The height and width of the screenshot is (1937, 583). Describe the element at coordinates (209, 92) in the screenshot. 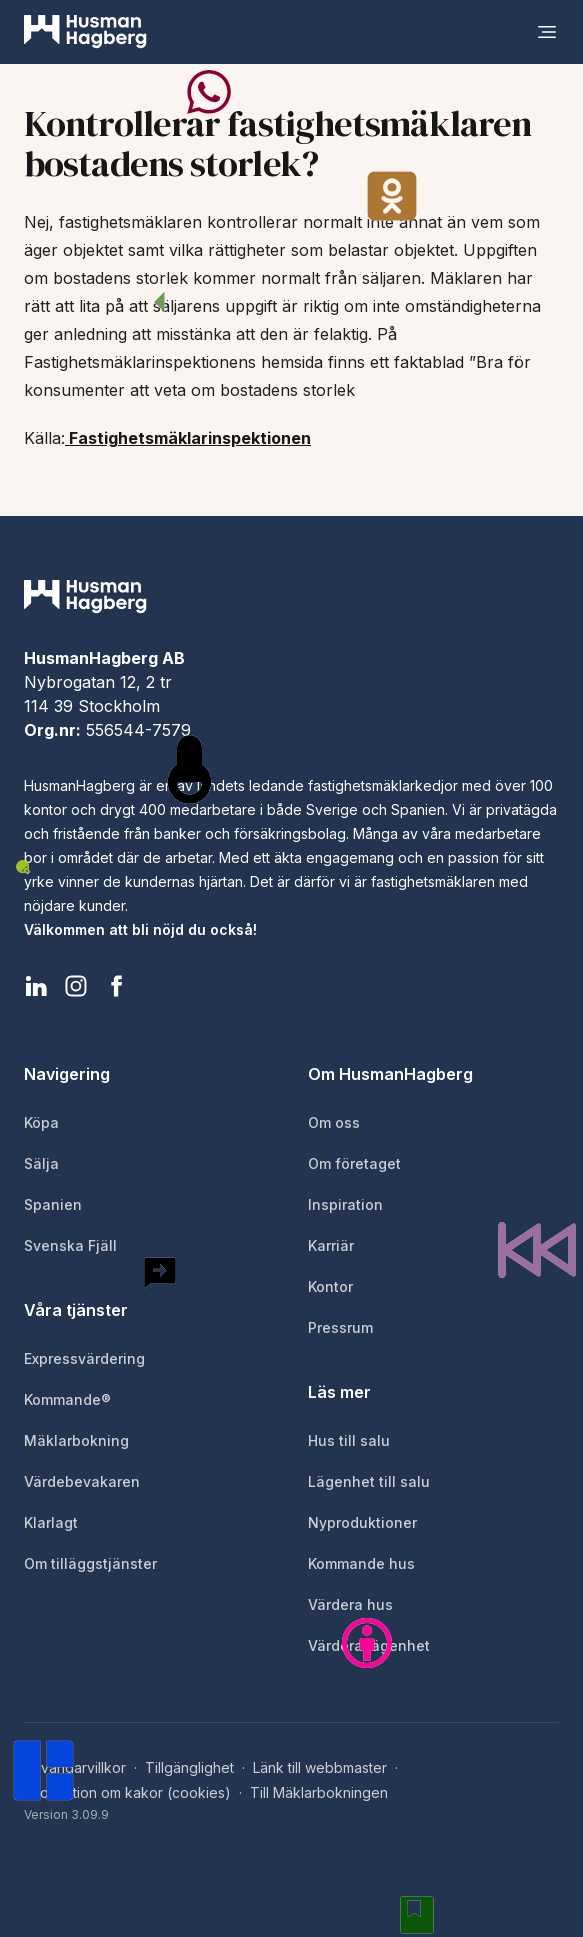

I see `open whatsapp messaging app` at that location.